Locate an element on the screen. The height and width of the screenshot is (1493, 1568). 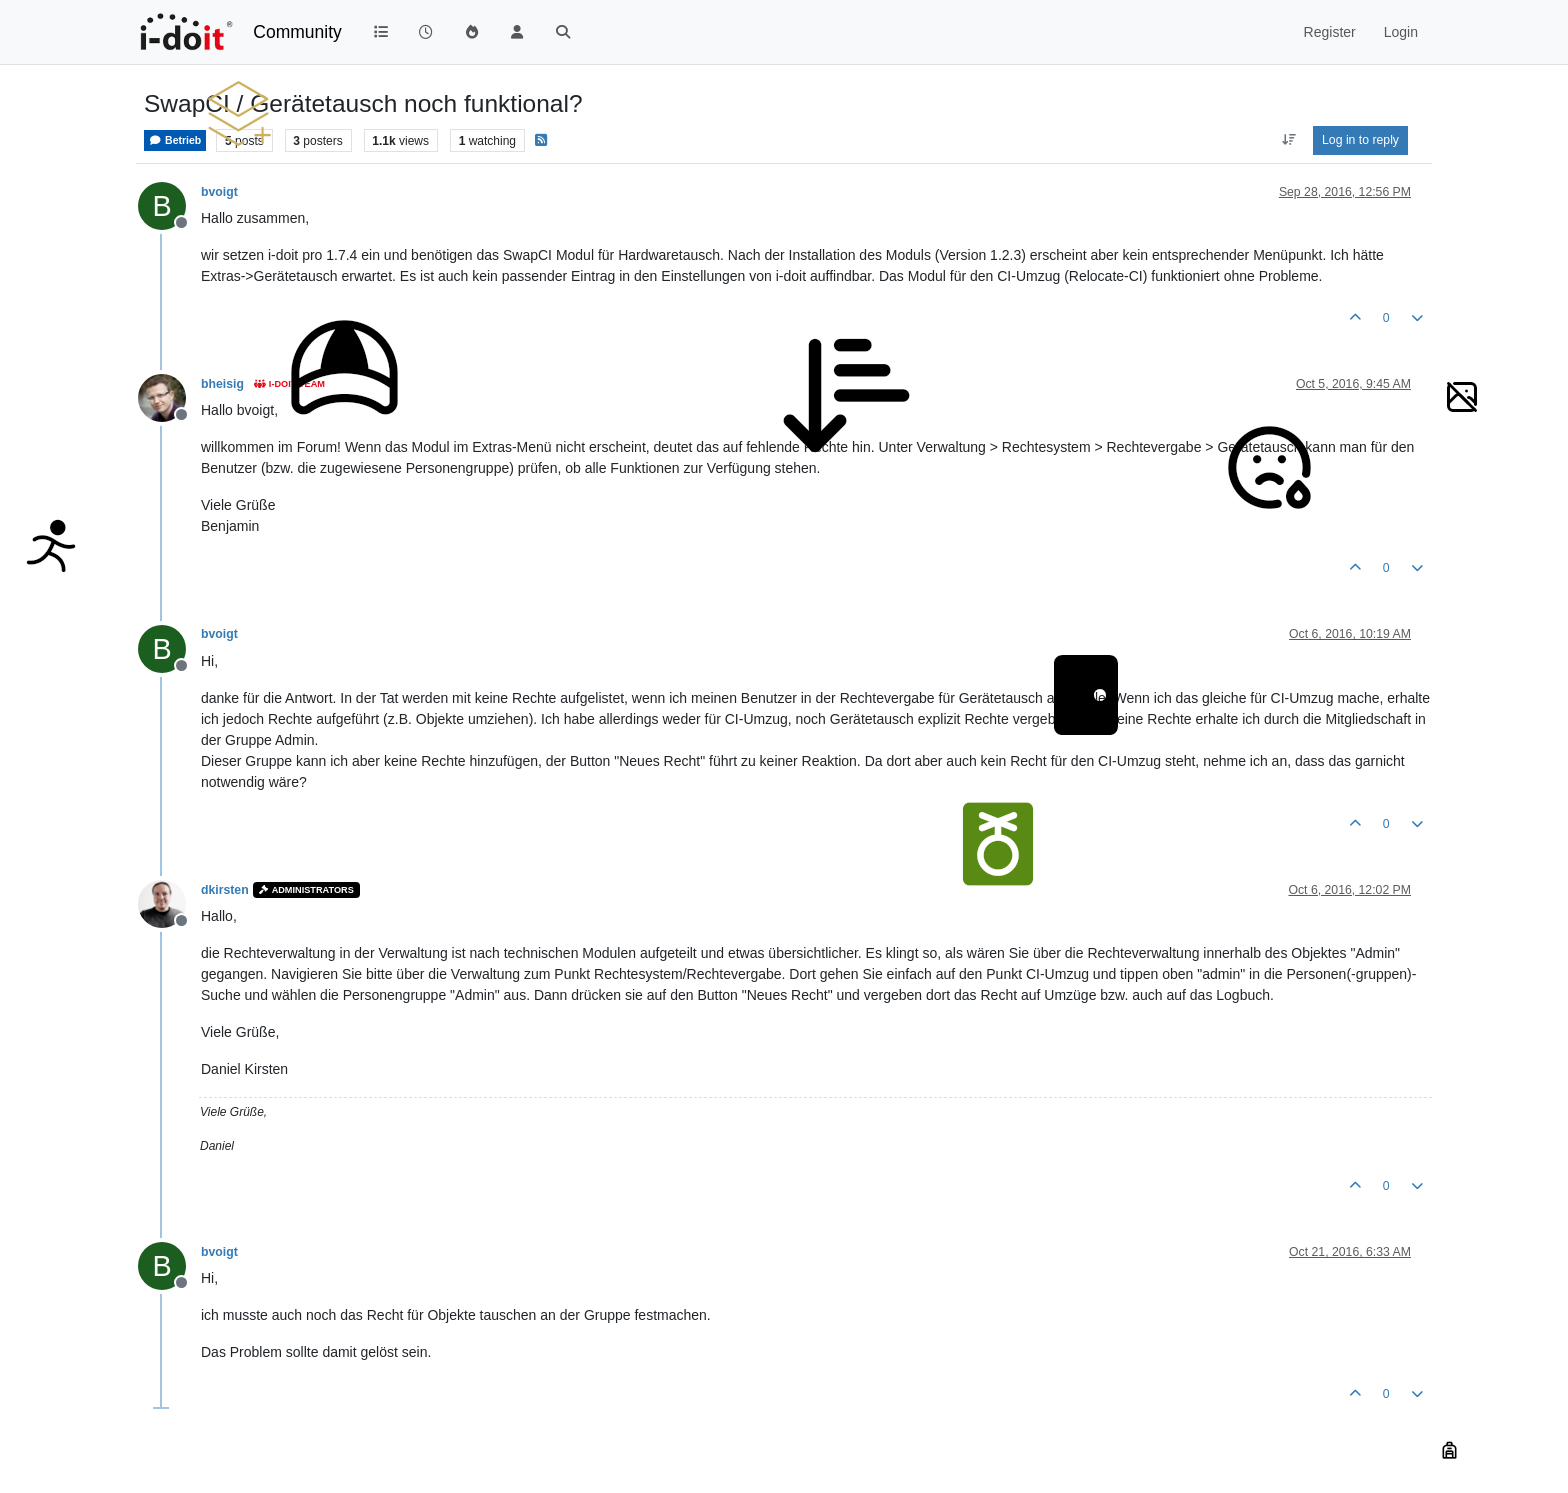
select headwear or cap accessory is located at coordinates (344, 373).